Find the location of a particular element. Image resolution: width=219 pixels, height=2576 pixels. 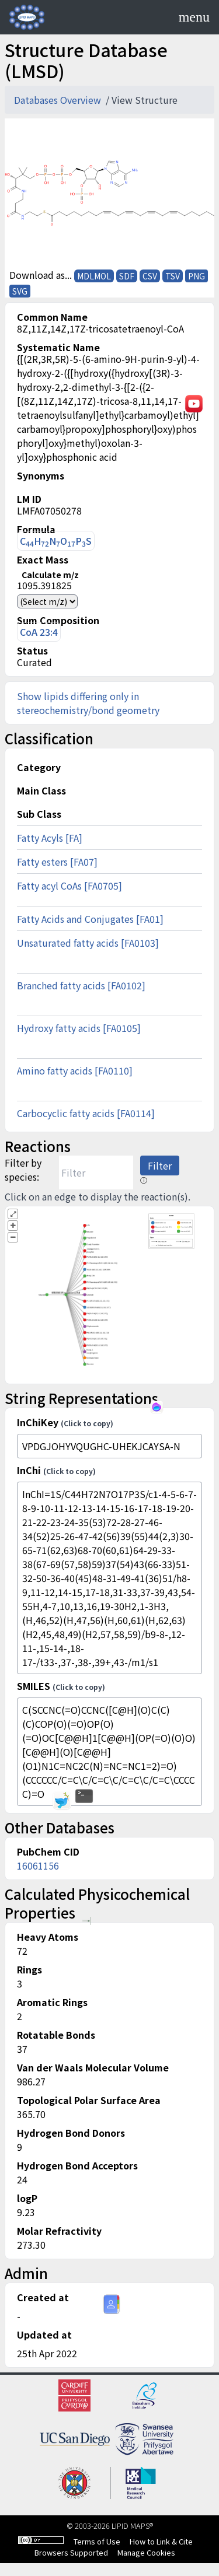

open the kindd application is located at coordinates (62, 1800).